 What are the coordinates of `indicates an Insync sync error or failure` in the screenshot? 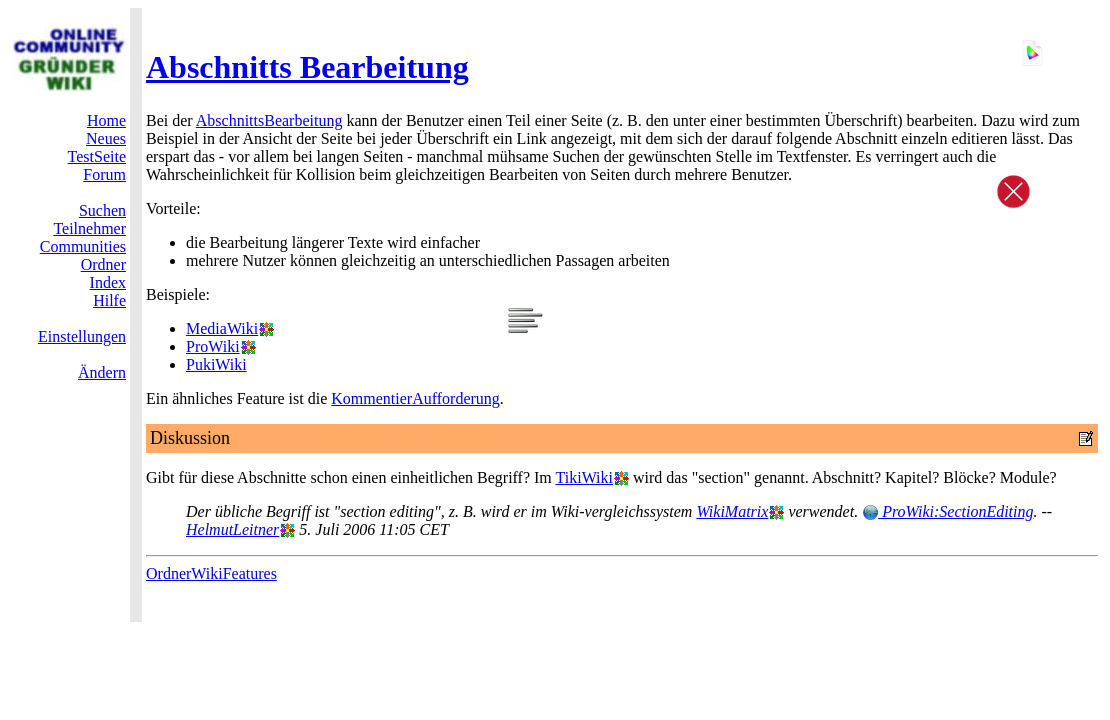 It's located at (1013, 191).